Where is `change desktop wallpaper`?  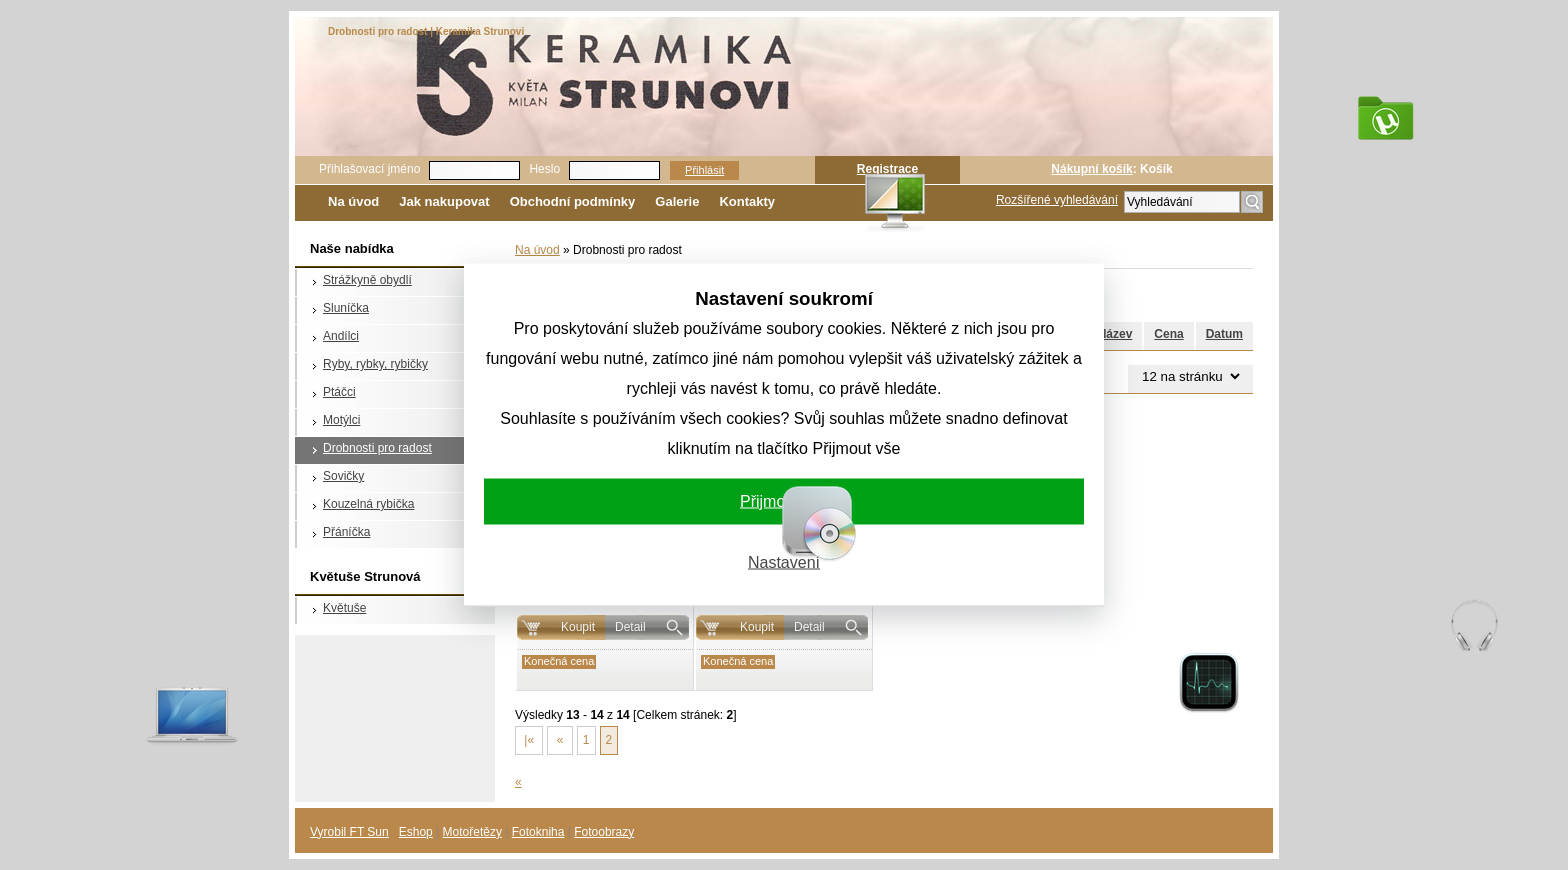 change desktop wallpaper is located at coordinates (895, 200).